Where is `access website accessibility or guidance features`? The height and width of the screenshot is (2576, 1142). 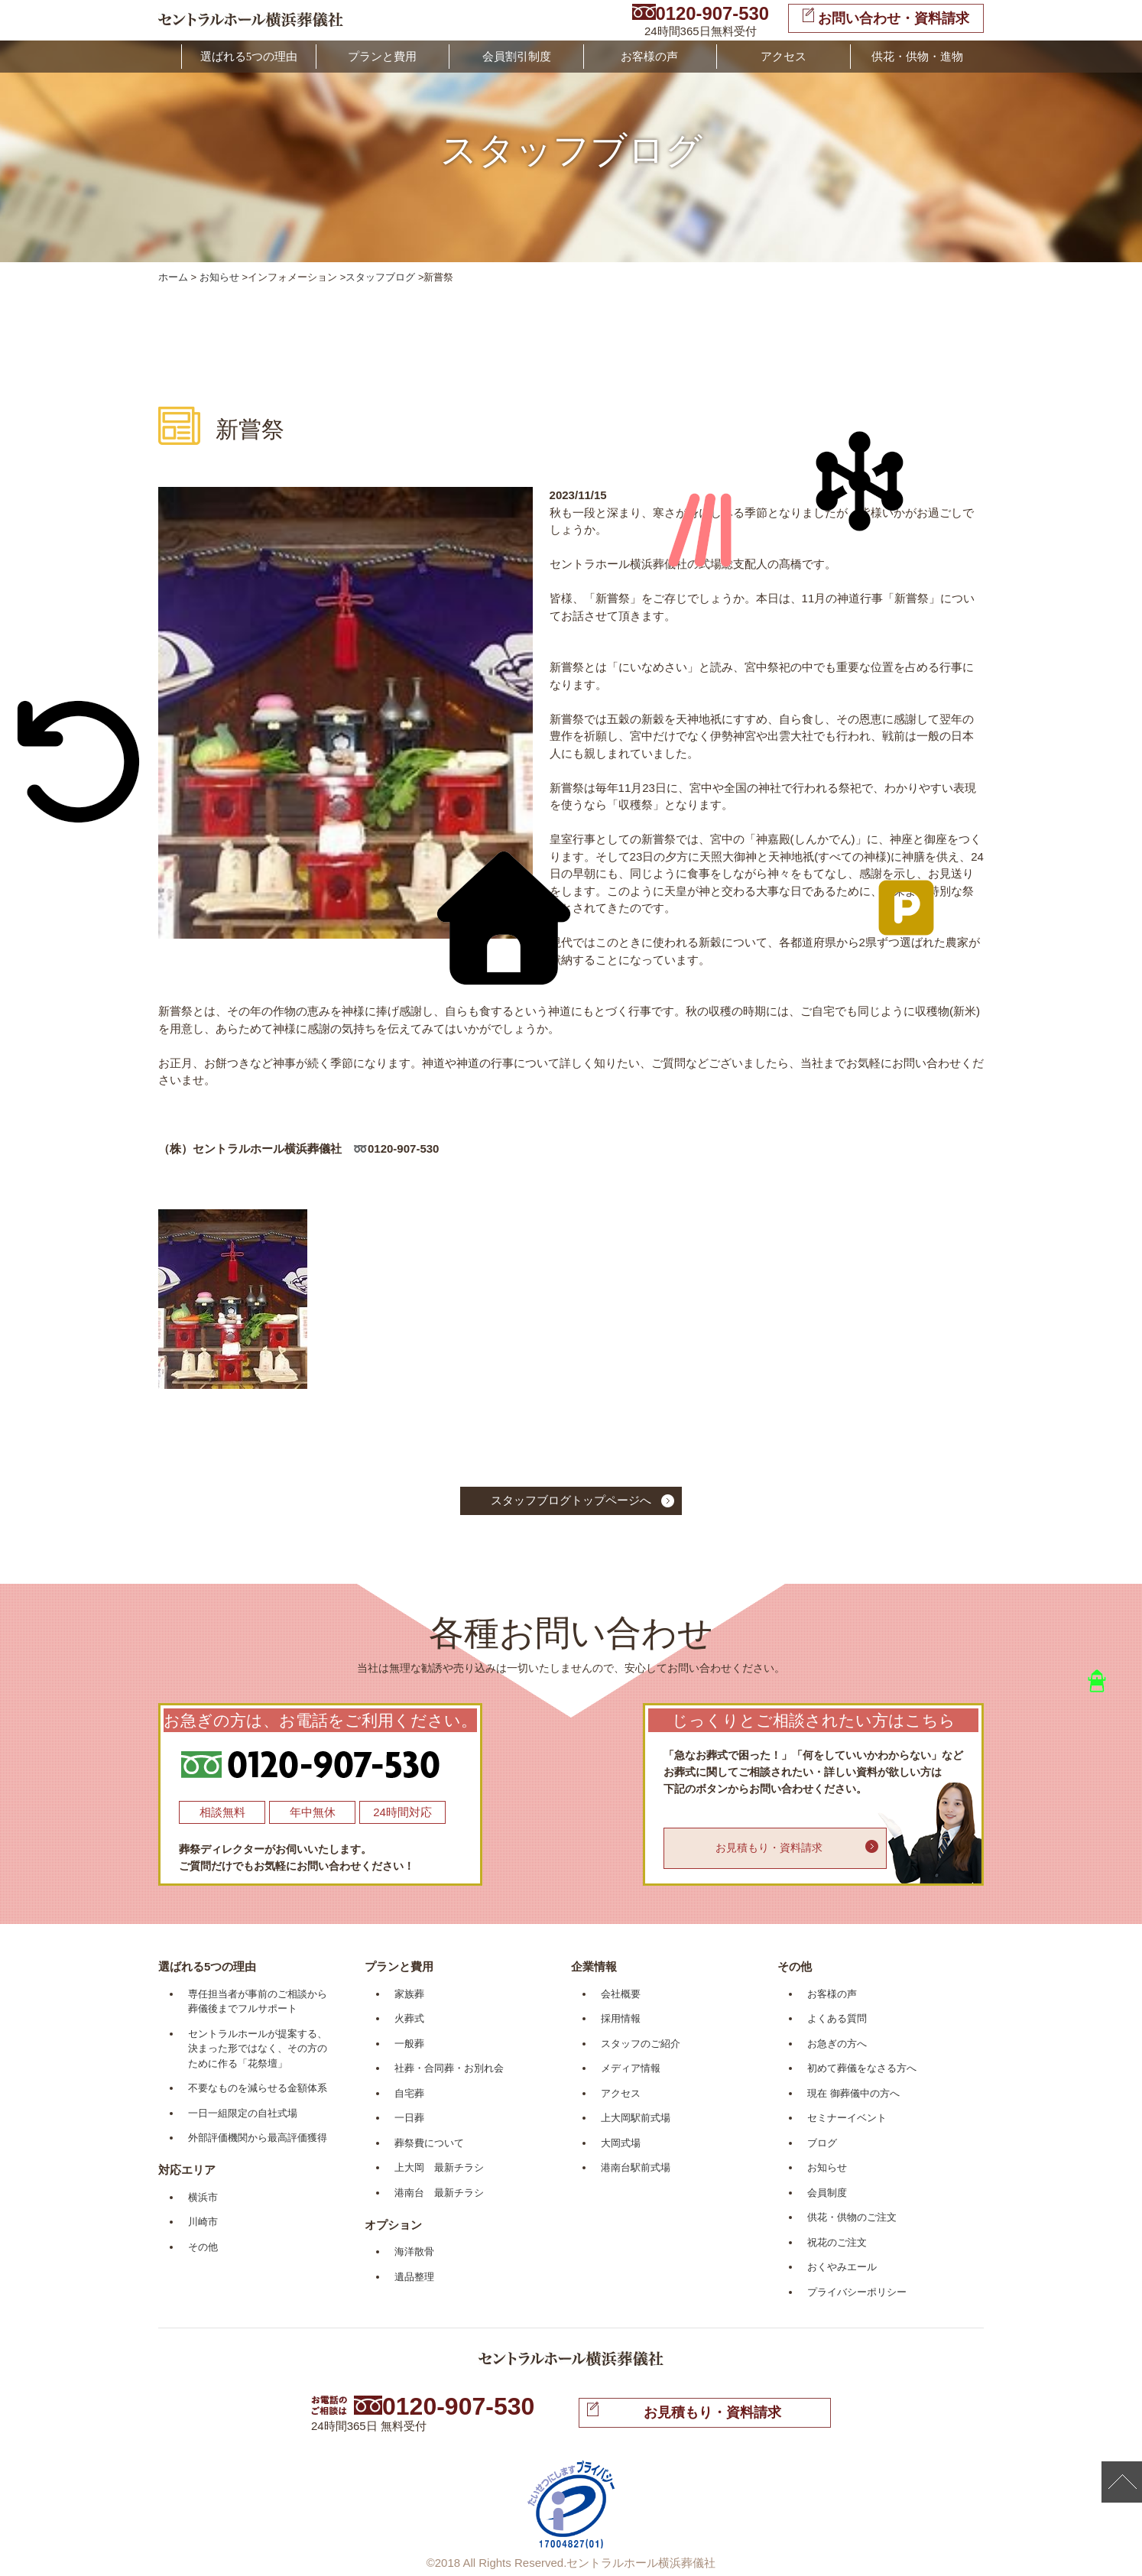
access website accessibility or guidance features is located at coordinates (1097, 1682).